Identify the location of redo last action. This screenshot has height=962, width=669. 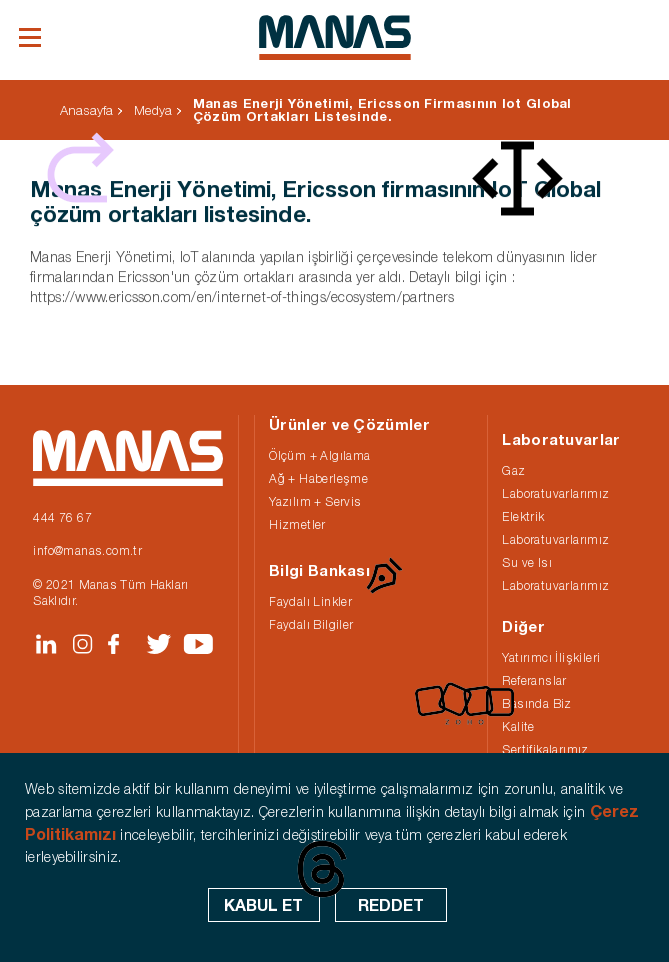
(79, 171).